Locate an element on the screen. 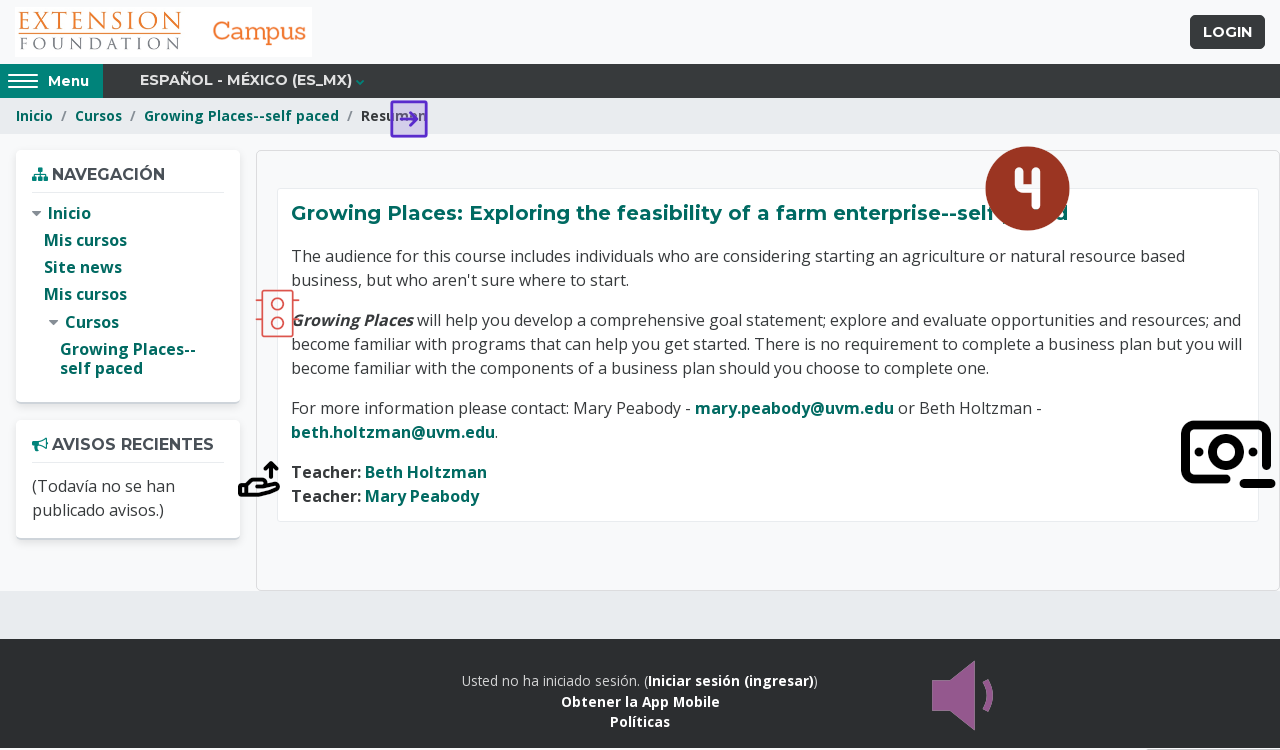  upload or send from your device is located at coordinates (260, 481).